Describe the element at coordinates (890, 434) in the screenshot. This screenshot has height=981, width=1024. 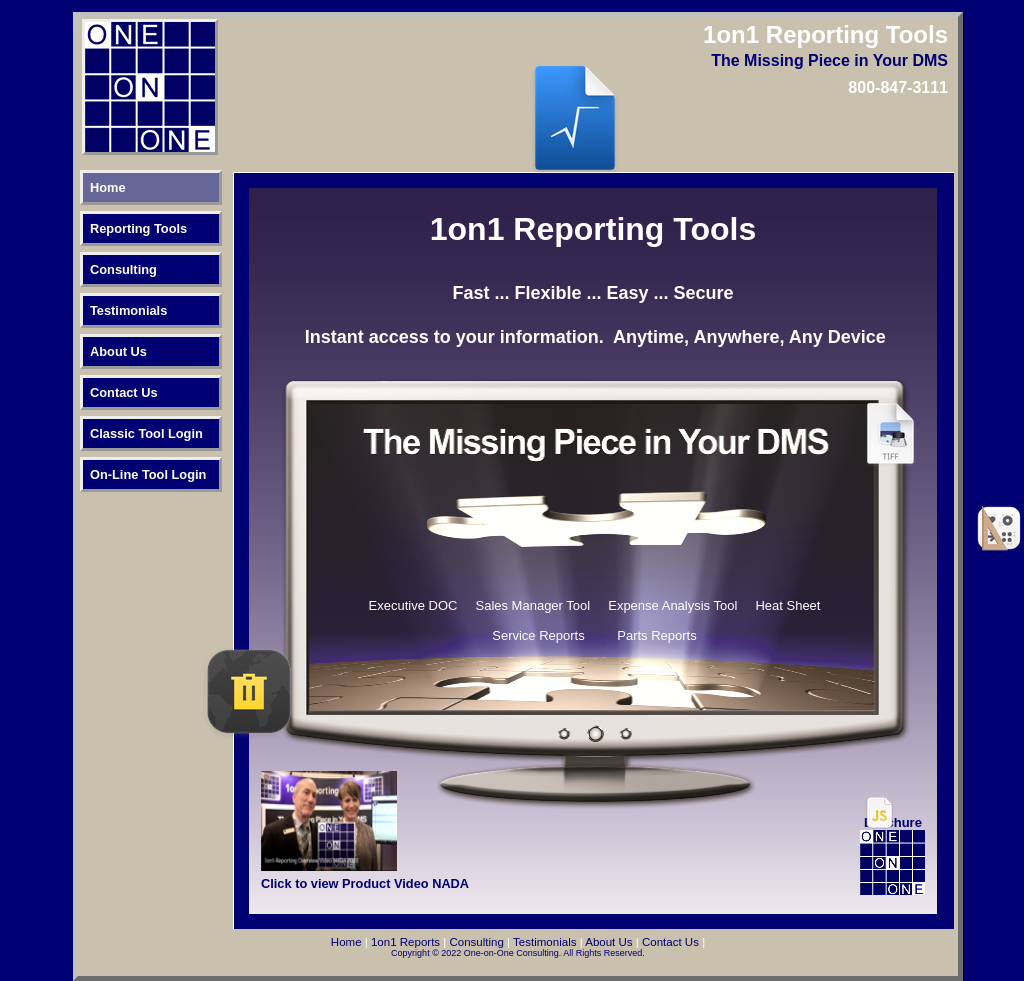
I see `a tiff image file` at that location.